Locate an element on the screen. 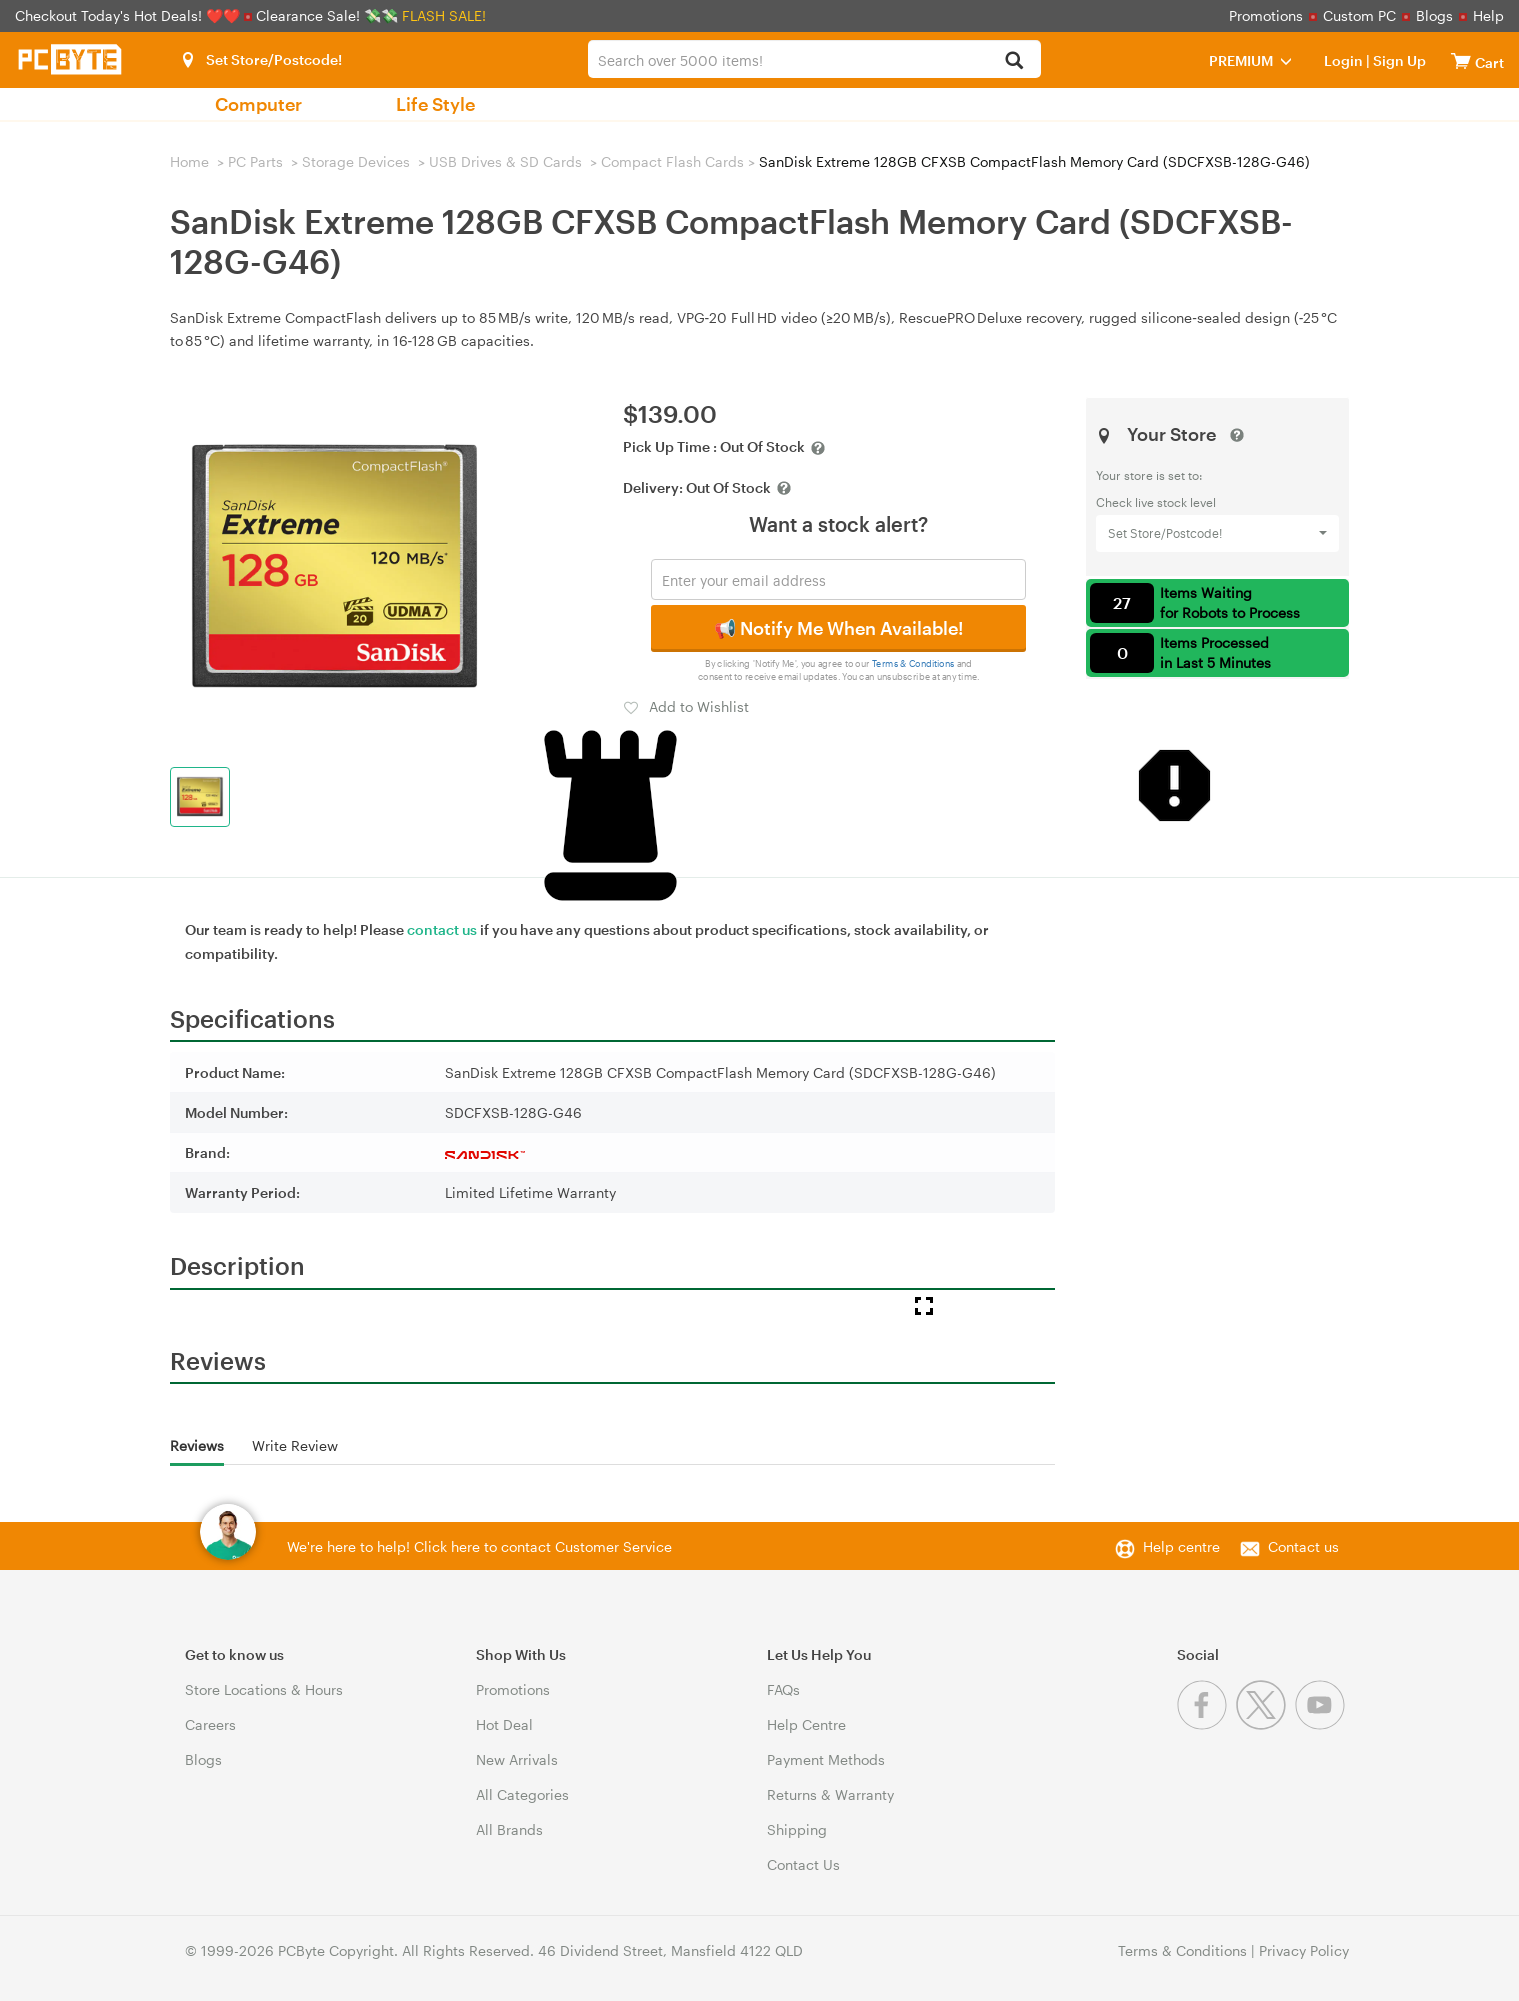  play chess or access board games is located at coordinates (610, 815).